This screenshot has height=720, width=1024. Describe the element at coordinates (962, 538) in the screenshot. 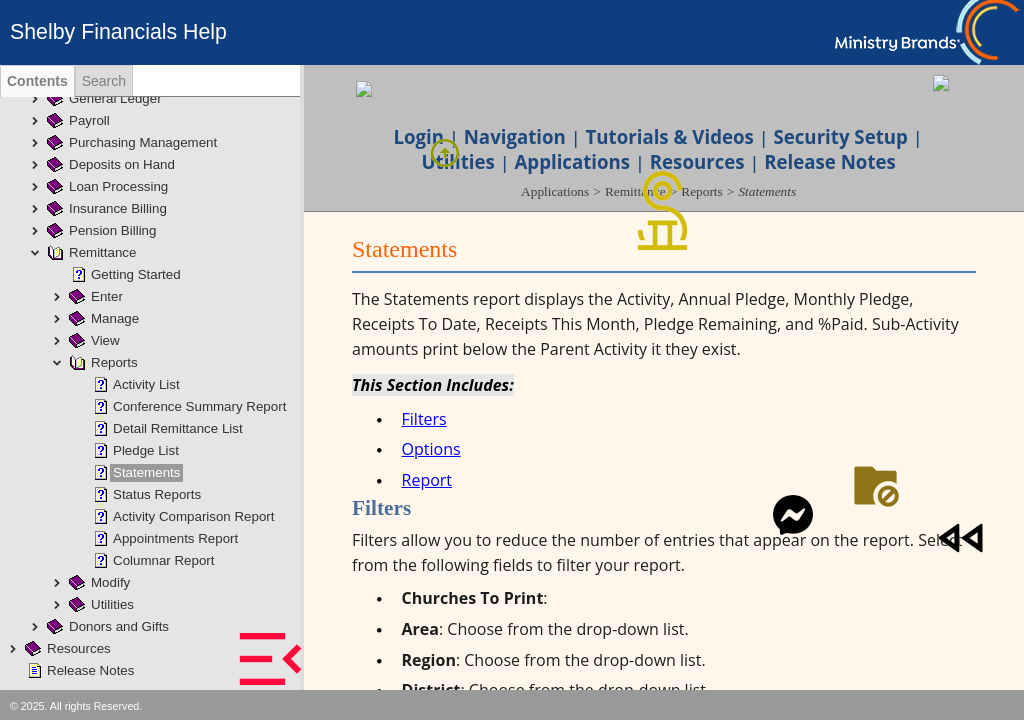

I see `rewind or skip backward in media playback` at that location.